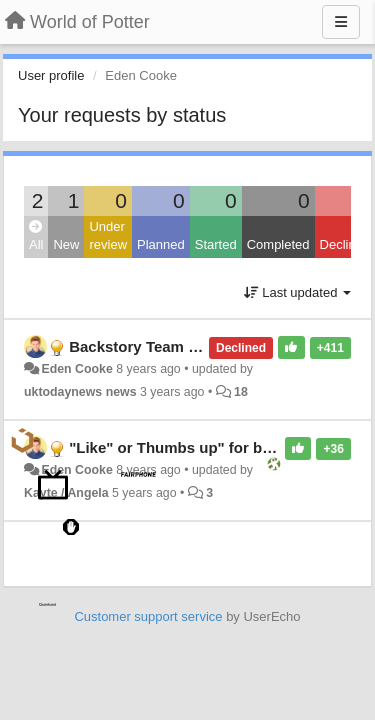 This screenshot has width=375, height=720. Describe the element at coordinates (22, 440) in the screenshot. I see `UIkit framework logo` at that location.